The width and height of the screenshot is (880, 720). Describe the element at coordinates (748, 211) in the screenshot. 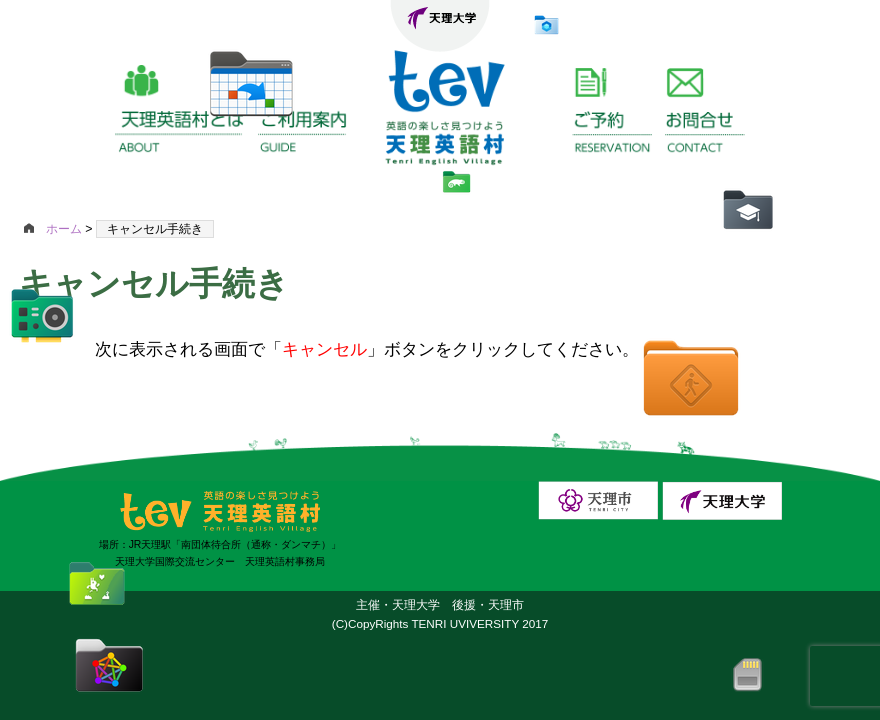

I see `open education or coursework folder` at that location.